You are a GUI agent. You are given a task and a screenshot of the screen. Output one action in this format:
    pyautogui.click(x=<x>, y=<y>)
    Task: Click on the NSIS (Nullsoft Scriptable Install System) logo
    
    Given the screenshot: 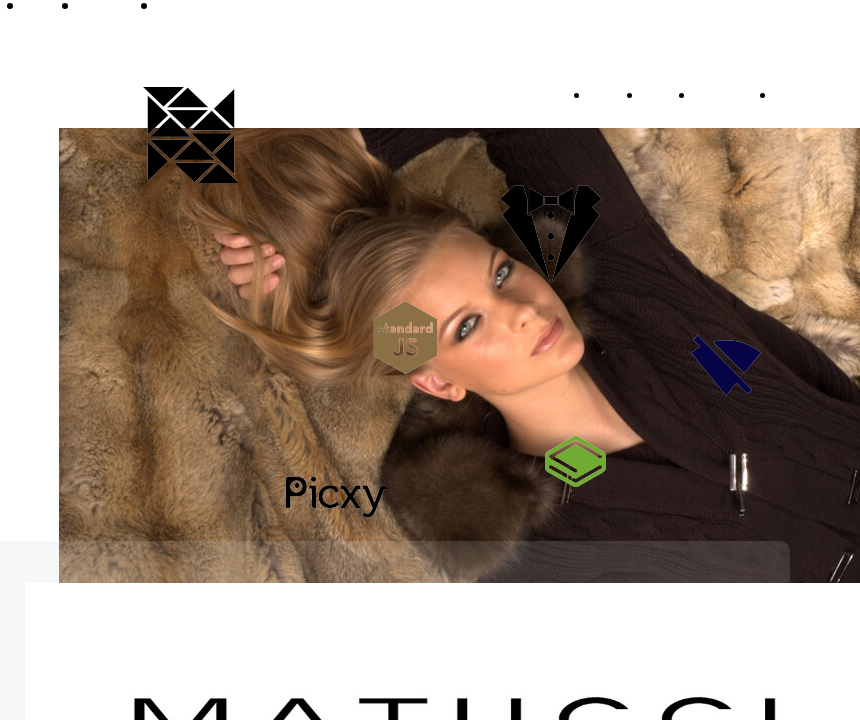 What is the action you would take?
    pyautogui.click(x=191, y=135)
    